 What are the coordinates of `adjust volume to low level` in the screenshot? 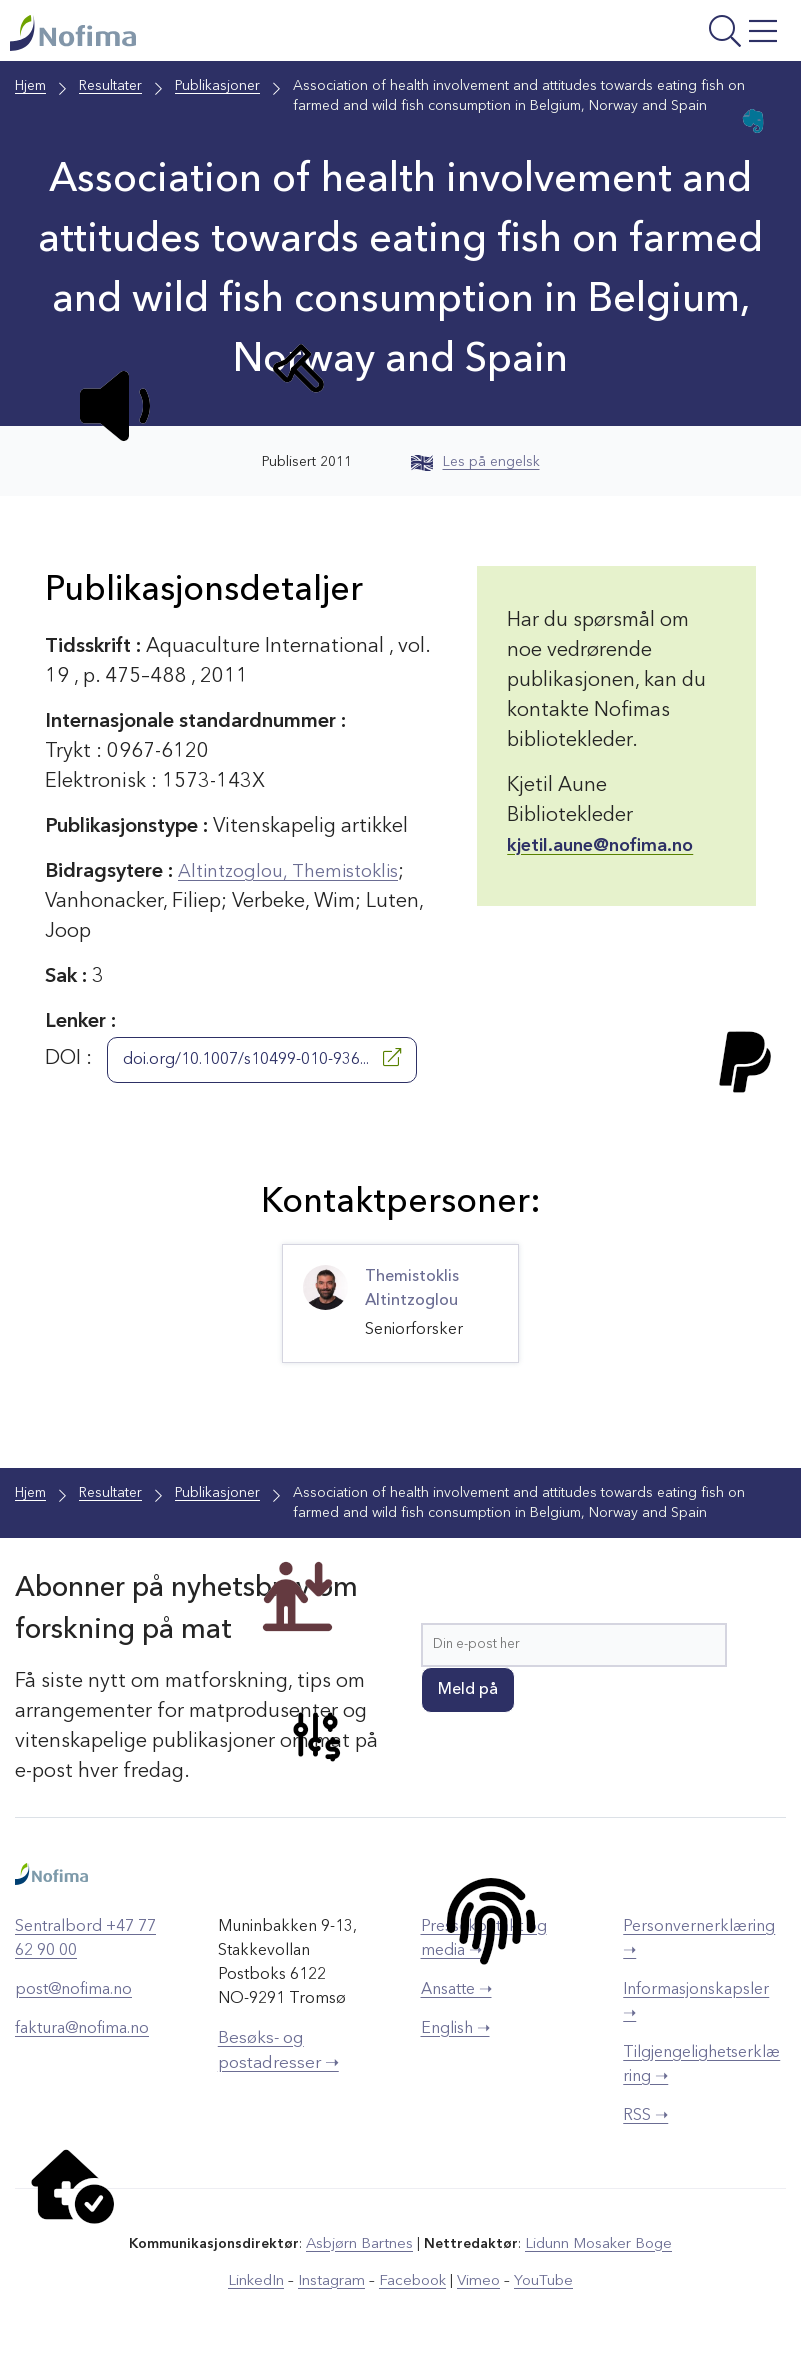 It's located at (115, 406).